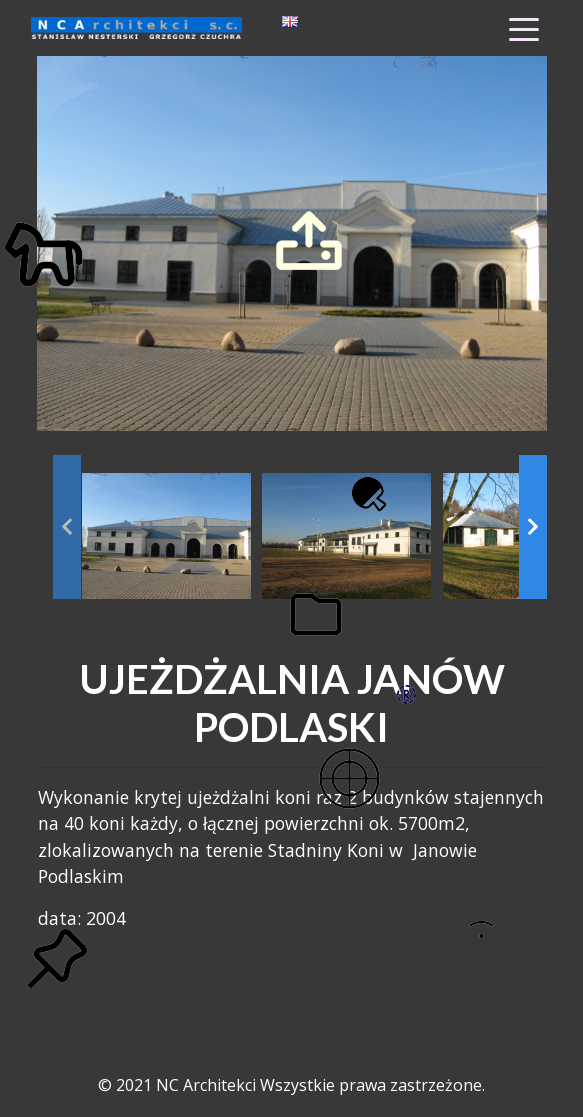 The height and width of the screenshot is (1117, 583). What do you see at coordinates (349, 778) in the screenshot?
I see `view polar chart or radar graph data` at bounding box center [349, 778].